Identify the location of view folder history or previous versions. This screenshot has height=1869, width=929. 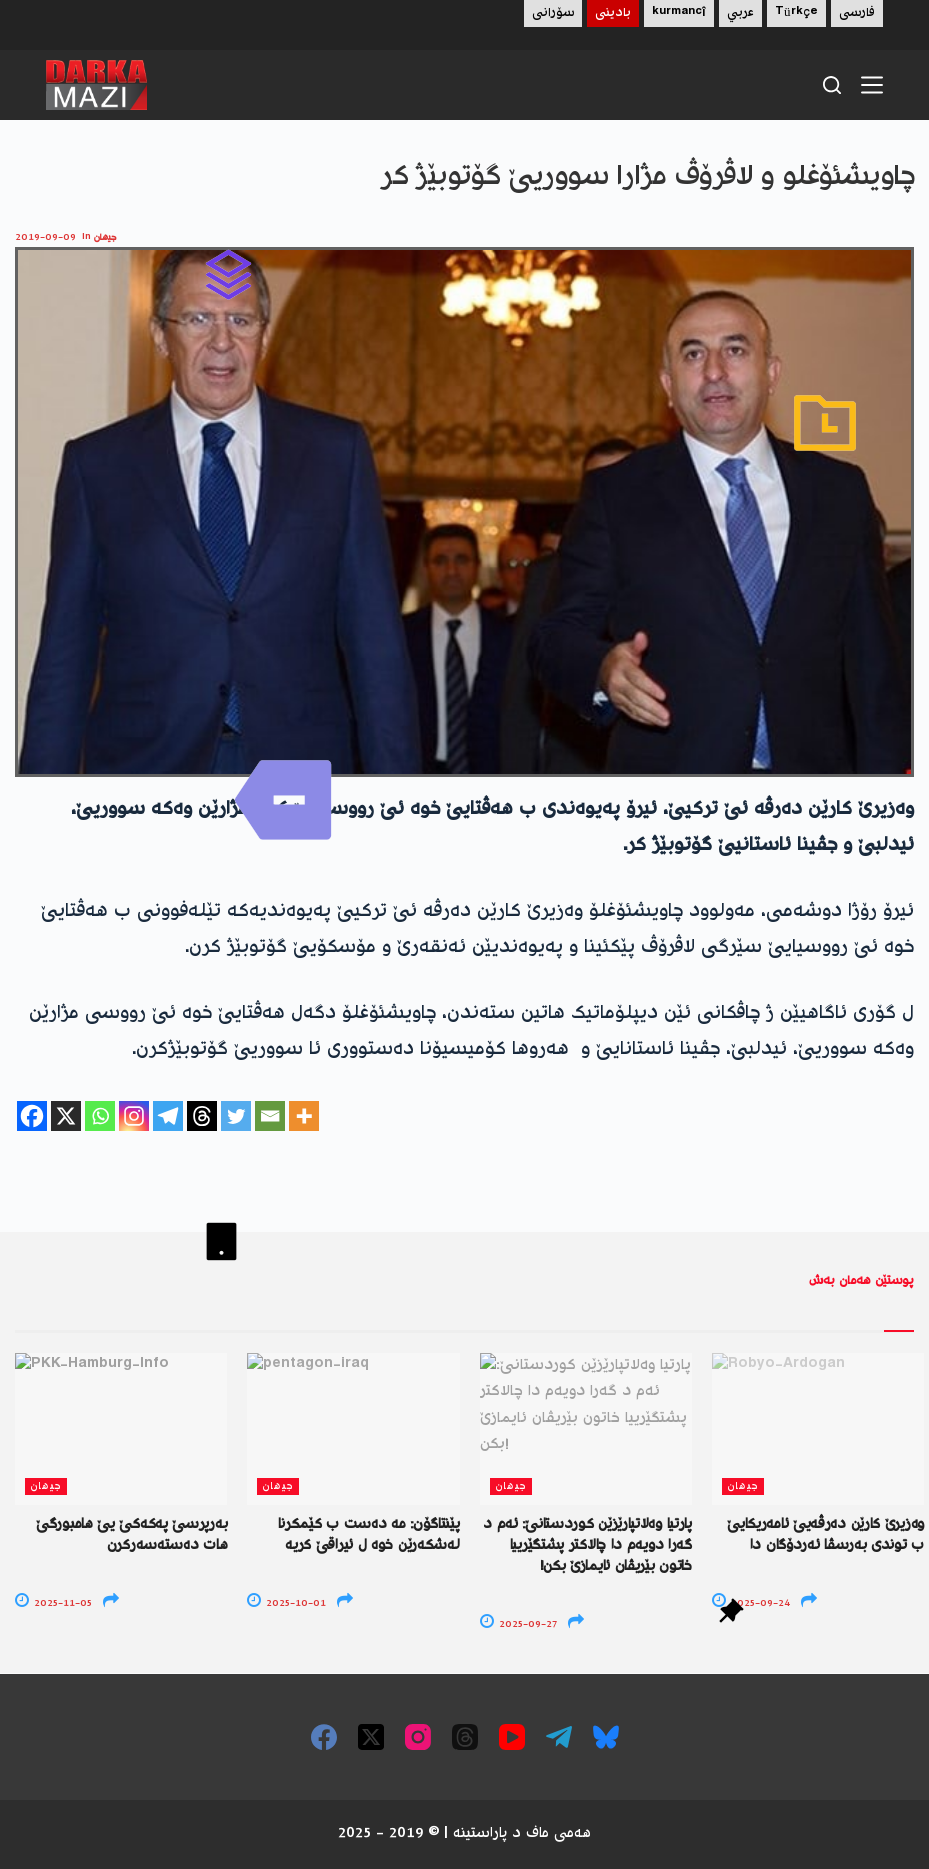
(825, 423).